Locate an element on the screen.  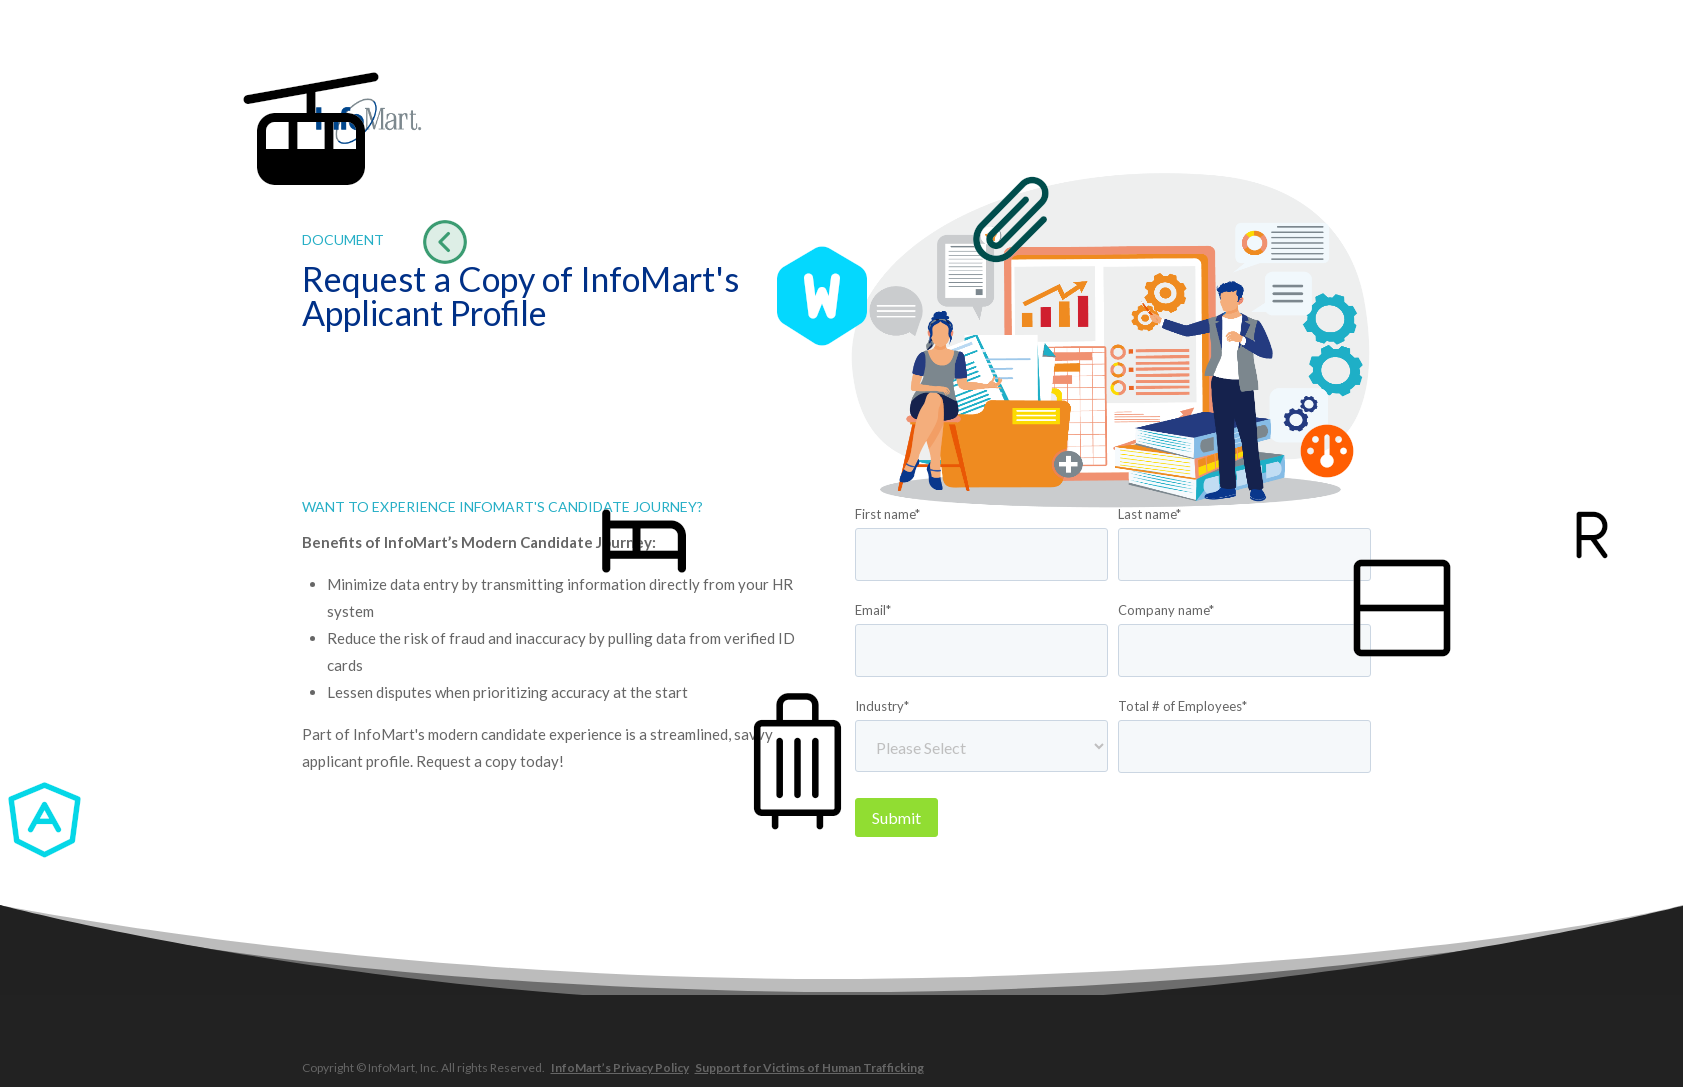
indicates items starting with the letter R is located at coordinates (1592, 535).